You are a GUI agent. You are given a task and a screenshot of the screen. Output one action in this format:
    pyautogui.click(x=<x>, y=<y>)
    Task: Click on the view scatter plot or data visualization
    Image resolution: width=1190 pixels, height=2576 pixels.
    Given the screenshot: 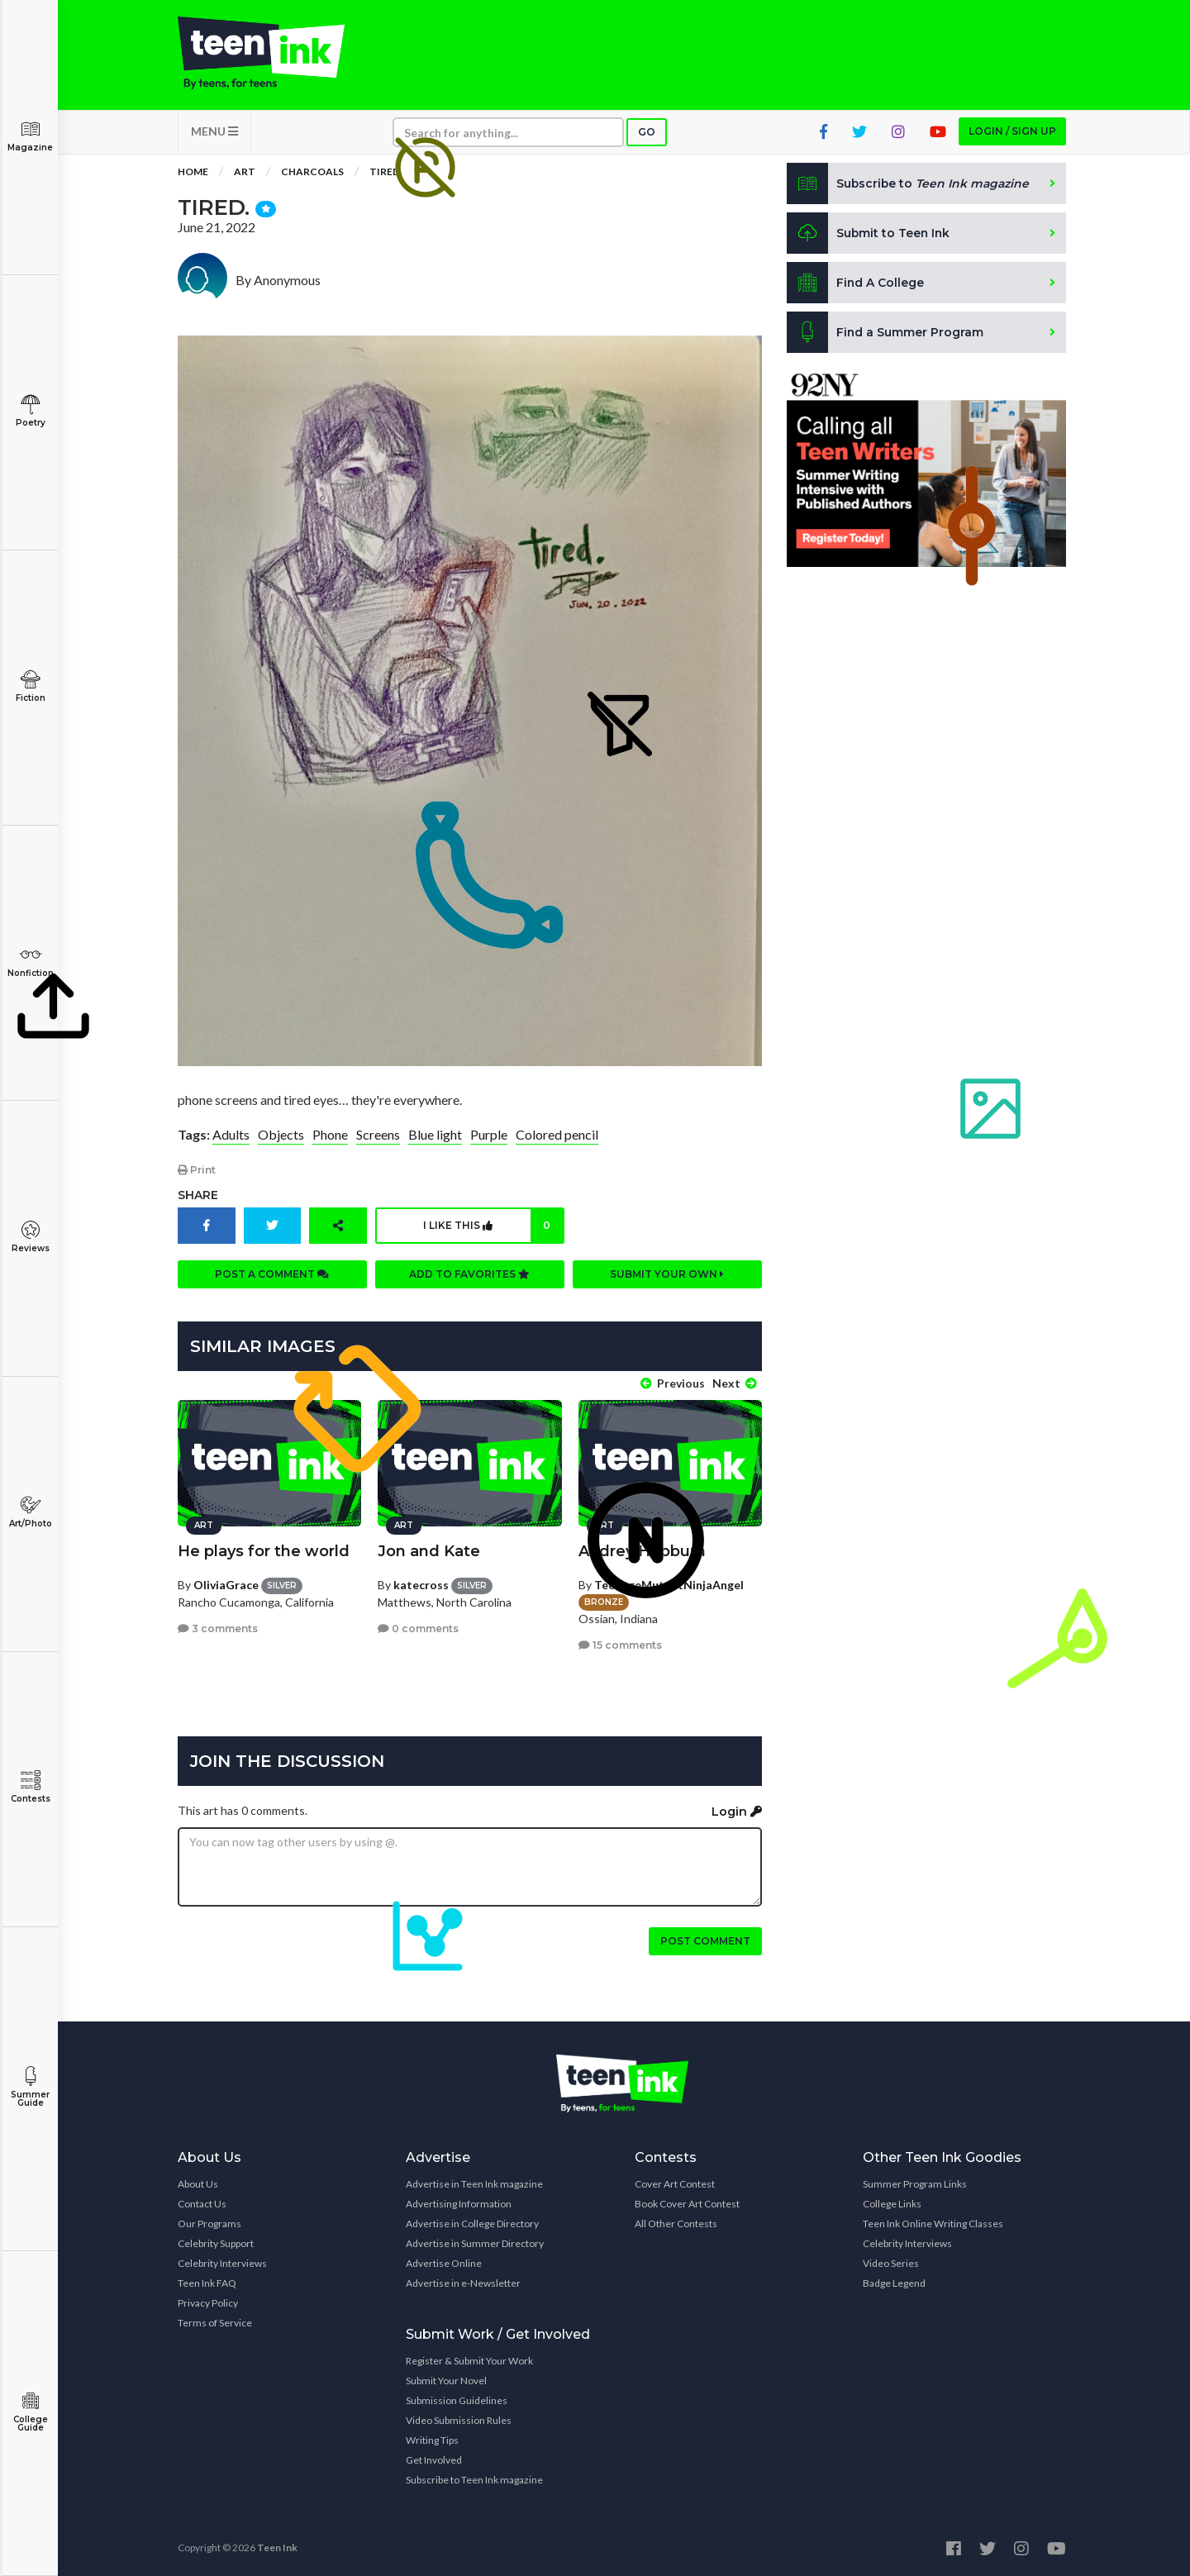 What is the action you would take?
    pyautogui.click(x=427, y=1936)
    